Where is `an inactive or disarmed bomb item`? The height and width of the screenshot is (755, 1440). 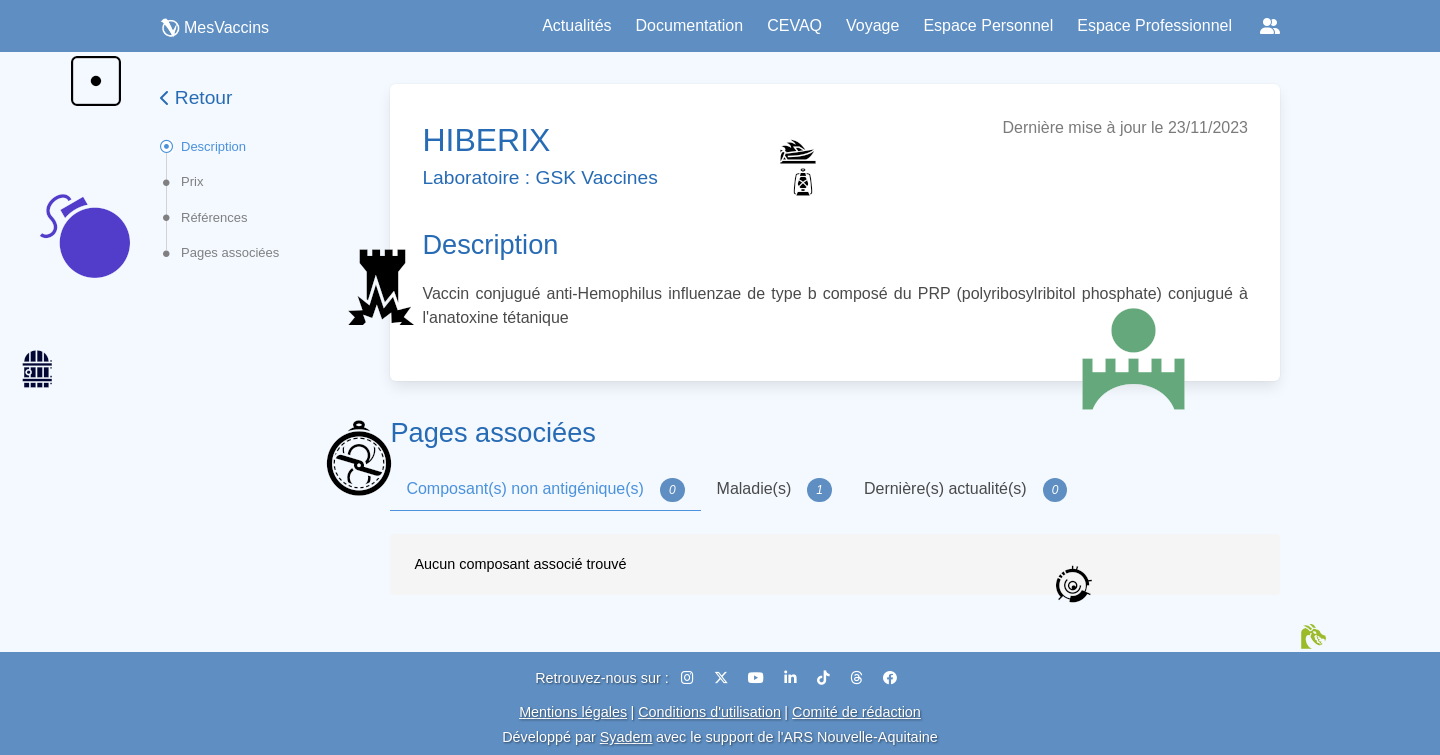
an inactive or disarmed bomb item is located at coordinates (85, 235).